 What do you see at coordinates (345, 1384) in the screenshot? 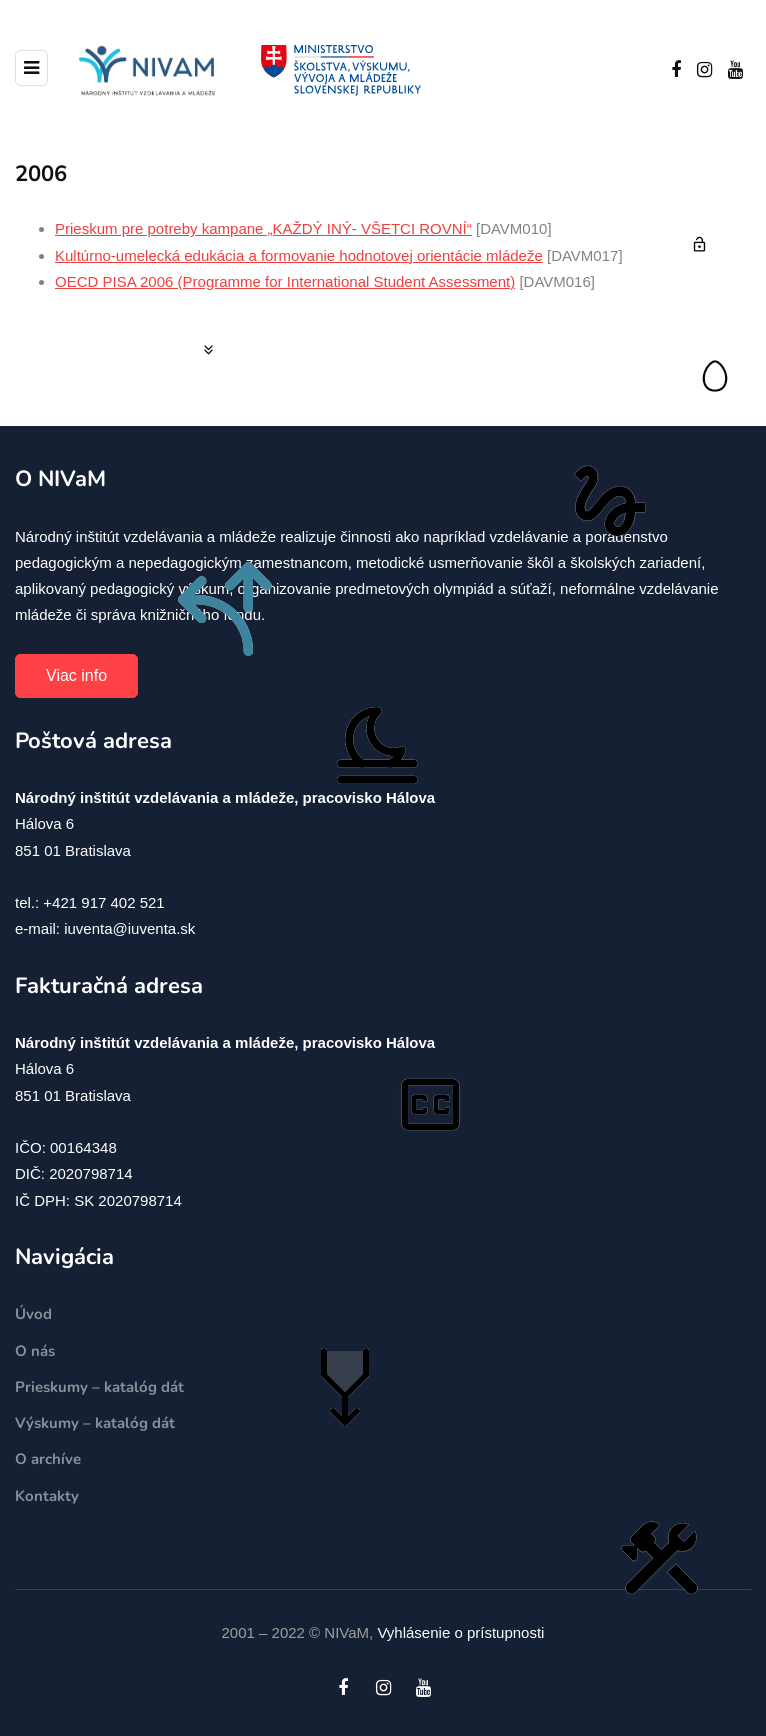
I see `merge branches or items together` at bounding box center [345, 1384].